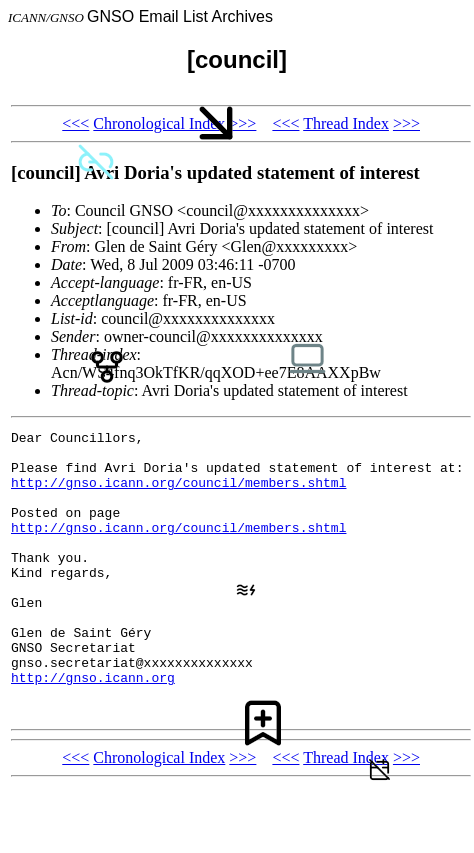  What do you see at coordinates (246, 590) in the screenshot?
I see `hydroelectric power generation` at bounding box center [246, 590].